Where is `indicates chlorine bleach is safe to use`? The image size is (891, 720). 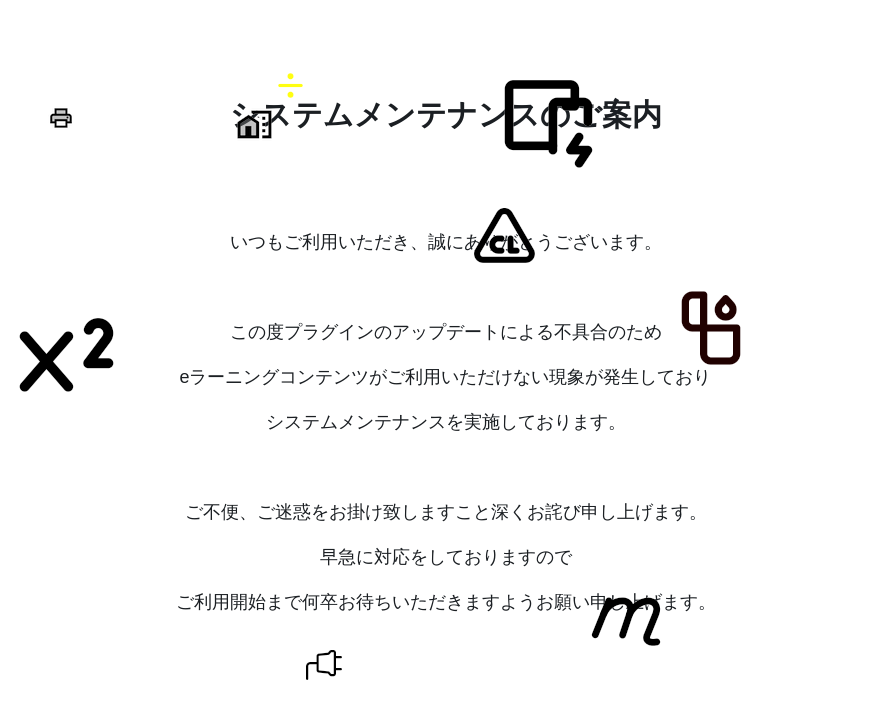 indicates chlorine bleach is safe to use is located at coordinates (504, 238).